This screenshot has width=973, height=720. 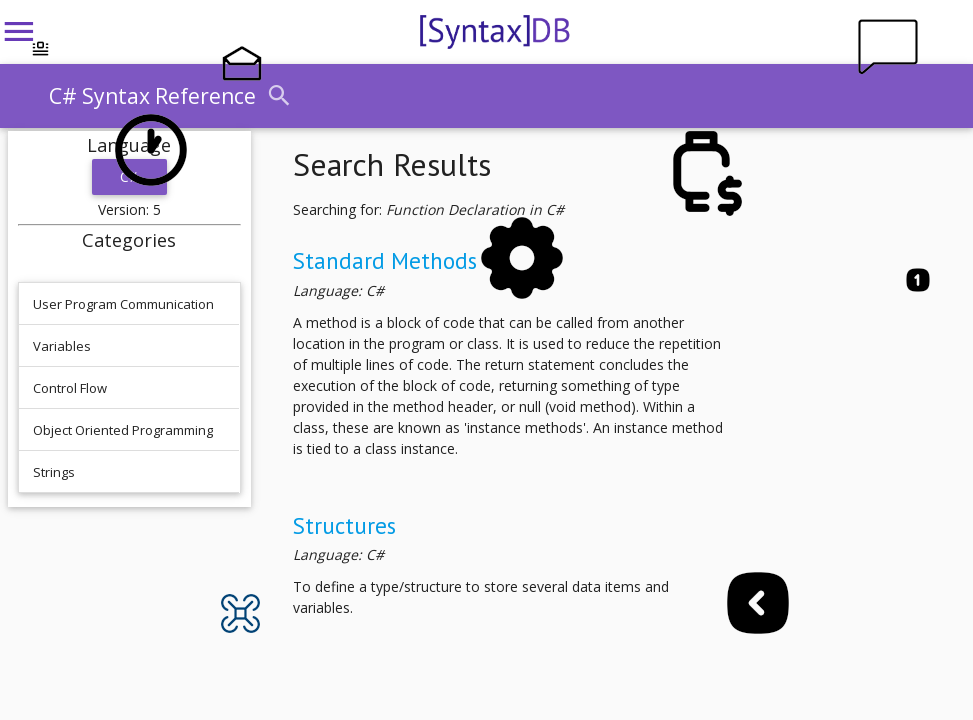 What do you see at coordinates (240, 613) in the screenshot?
I see `access drone controls` at bounding box center [240, 613].